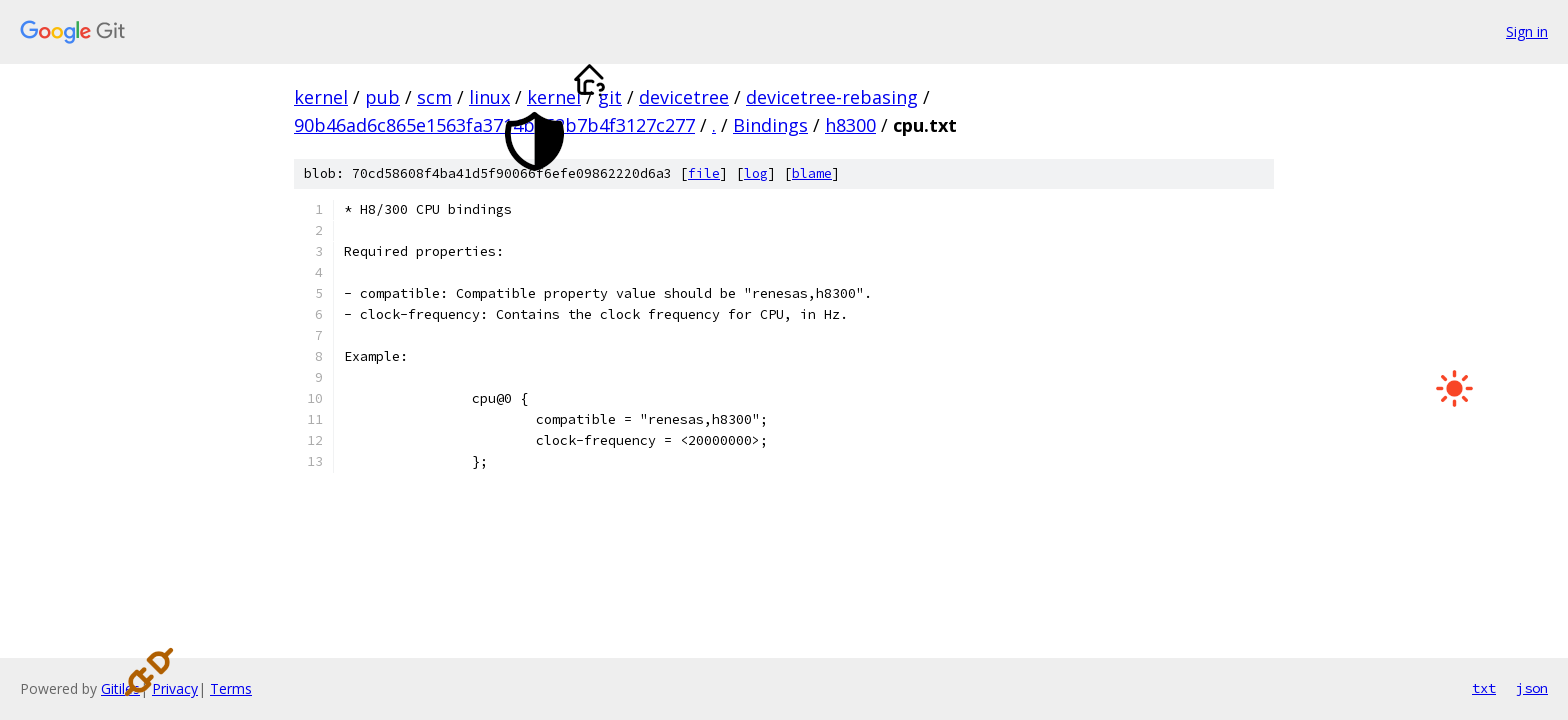 The width and height of the screenshot is (1568, 720). Describe the element at coordinates (589, 79) in the screenshot. I see `get help or FAQ about home settings` at that location.